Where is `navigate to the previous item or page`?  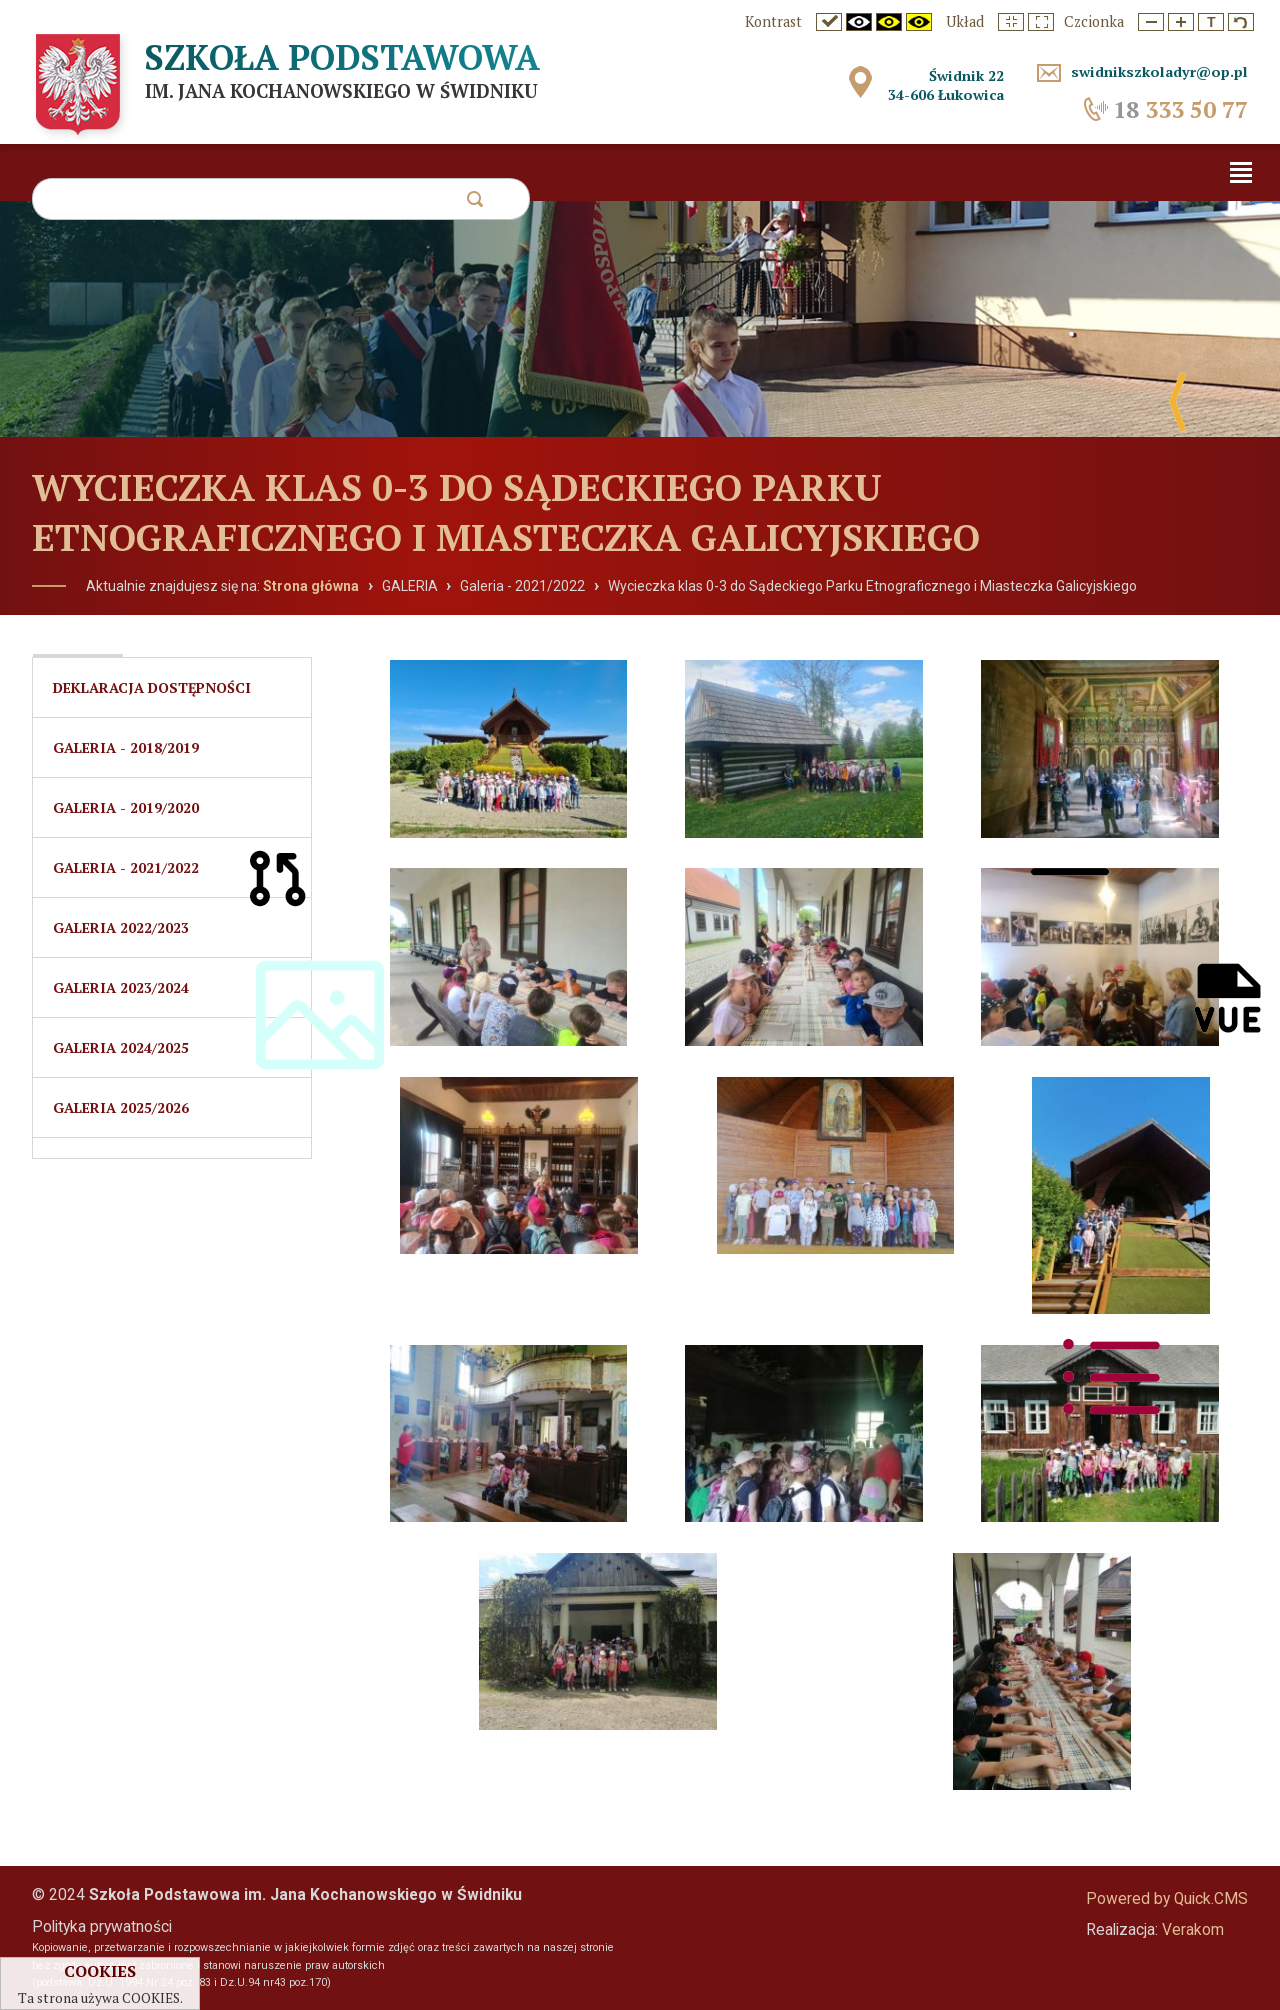
navigate to the previous item or page is located at coordinates (1179, 402).